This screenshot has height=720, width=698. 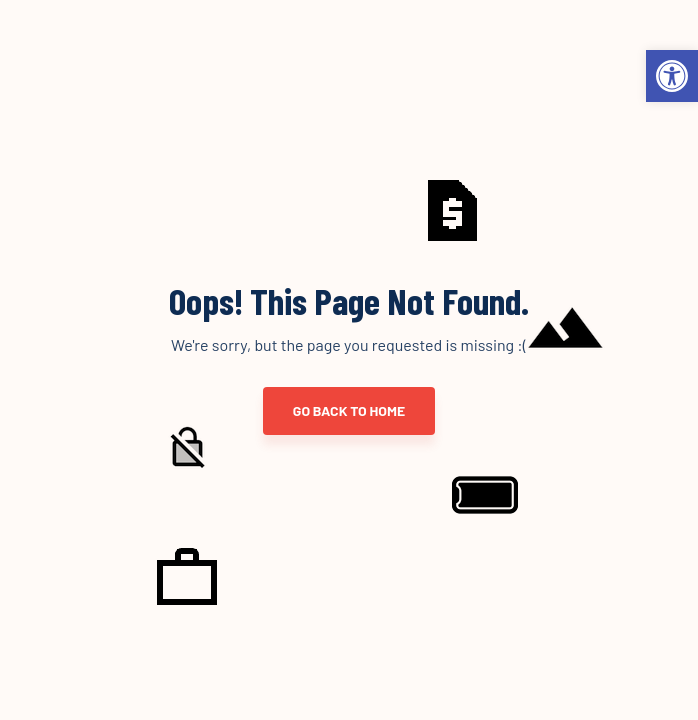 What do you see at coordinates (187, 447) in the screenshot?
I see `indicates an unencrypted or insecure connection` at bounding box center [187, 447].